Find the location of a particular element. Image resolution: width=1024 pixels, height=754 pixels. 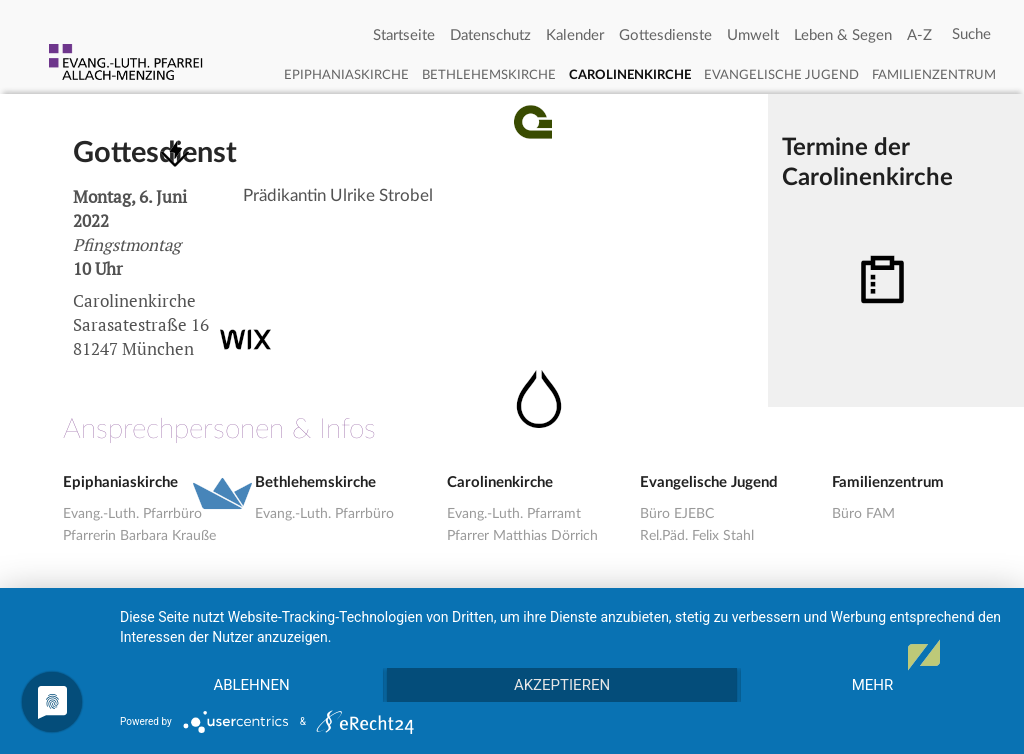

wix website builder logo is located at coordinates (245, 339).